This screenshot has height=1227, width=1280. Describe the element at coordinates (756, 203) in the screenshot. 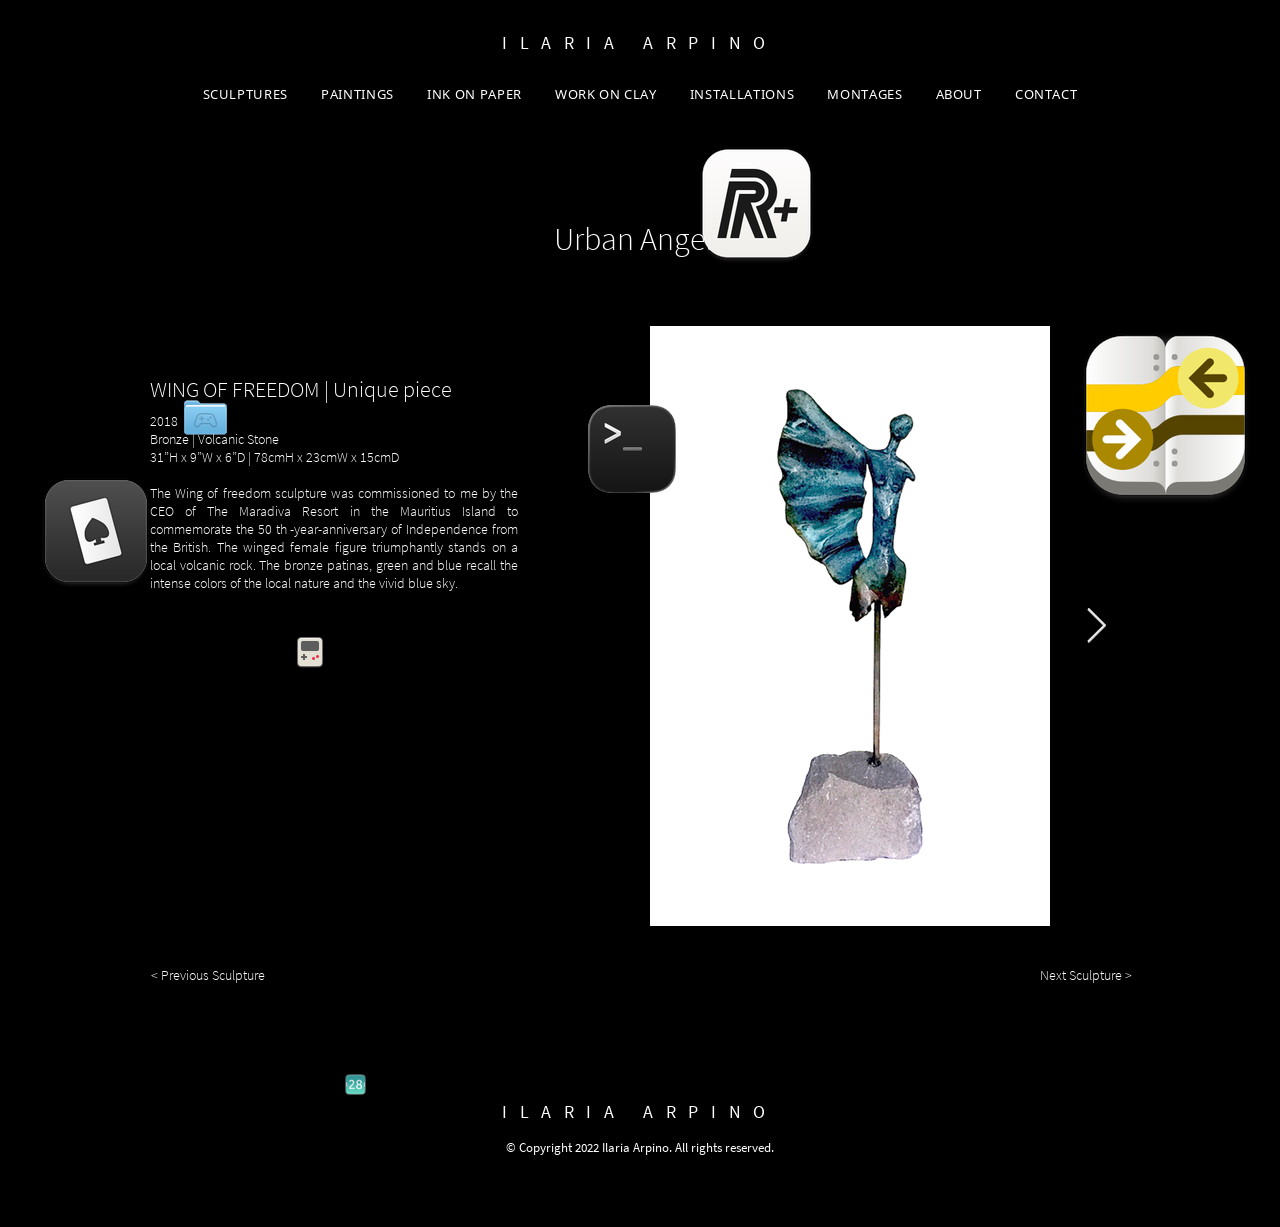

I see `open RetroPlus retro gaming app` at that location.